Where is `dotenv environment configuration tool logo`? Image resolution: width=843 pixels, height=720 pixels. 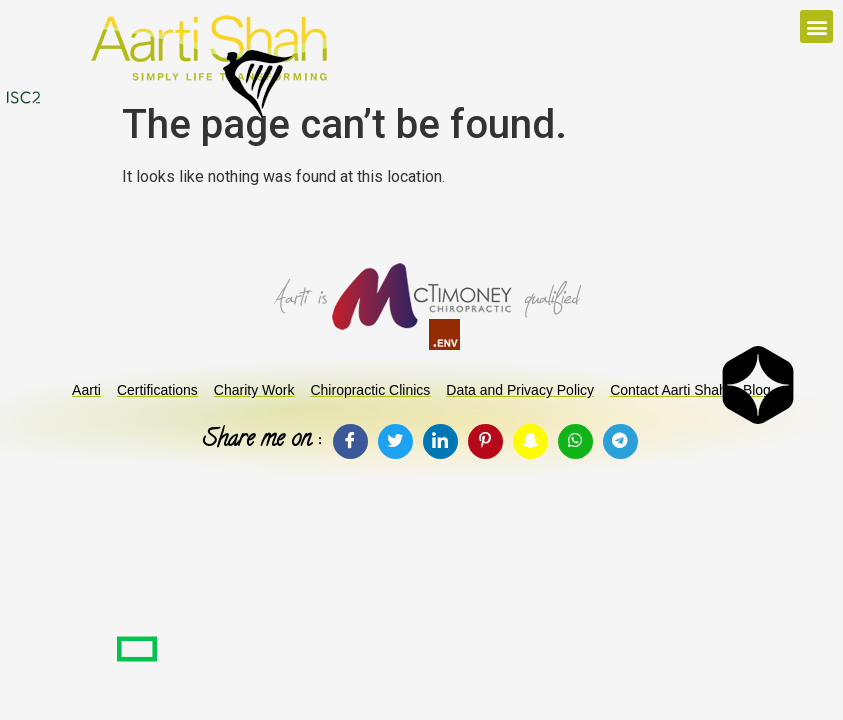 dotenv environment configuration tool logo is located at coordinates (444, 334).